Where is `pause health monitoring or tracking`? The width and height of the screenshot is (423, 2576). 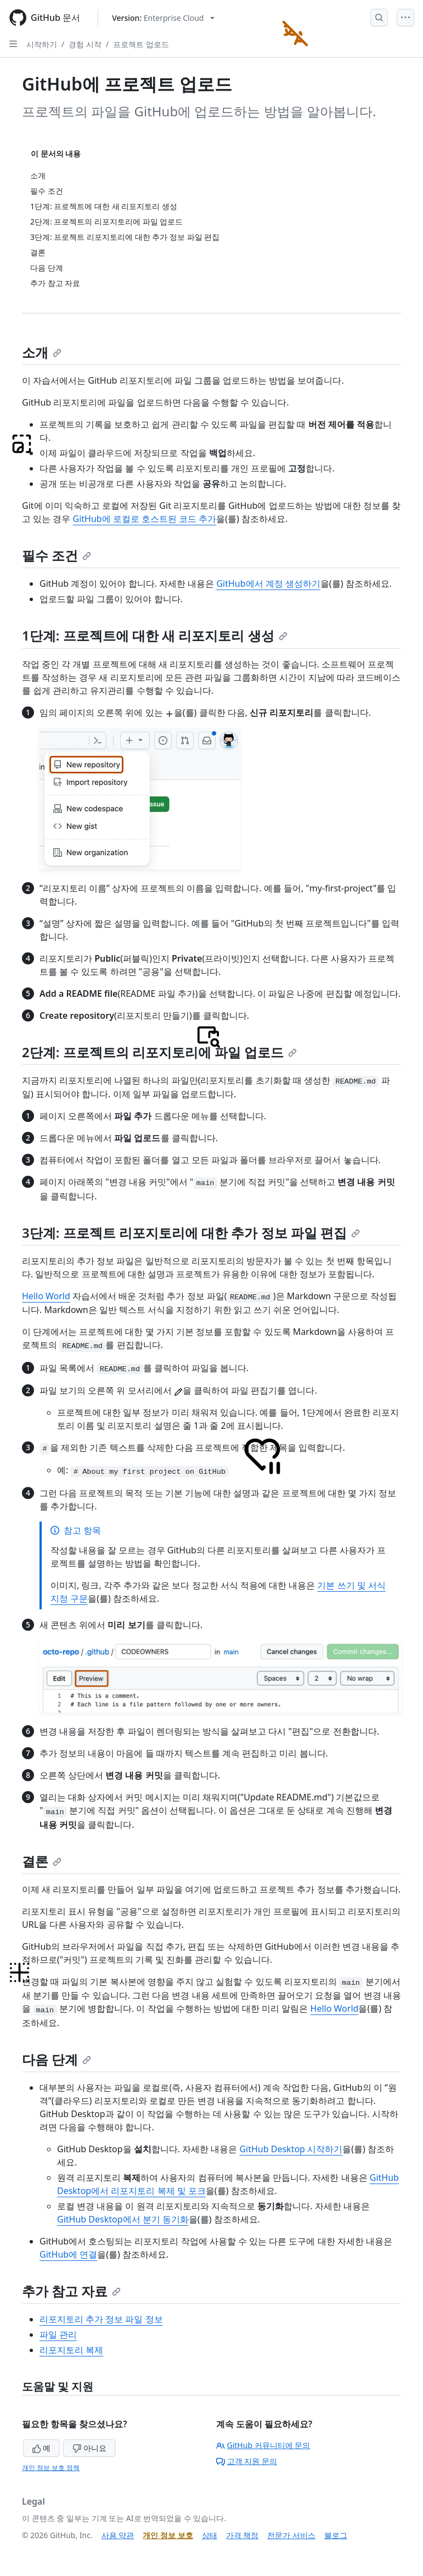 pause health monitoring or tracking is located at coordinates (262, 1455).